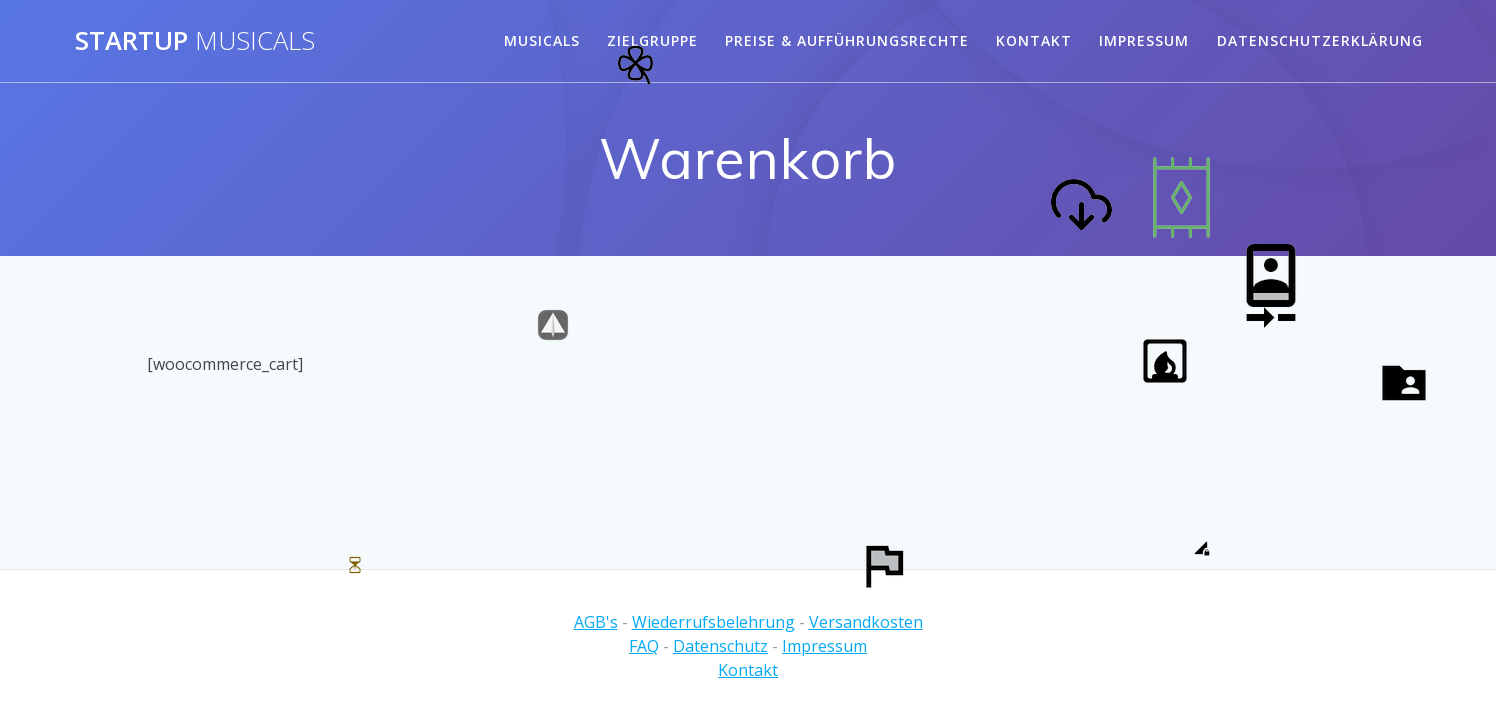  Describe the element at coordinates (553, 325) in the screenshot. I see `send or share content` at that location.